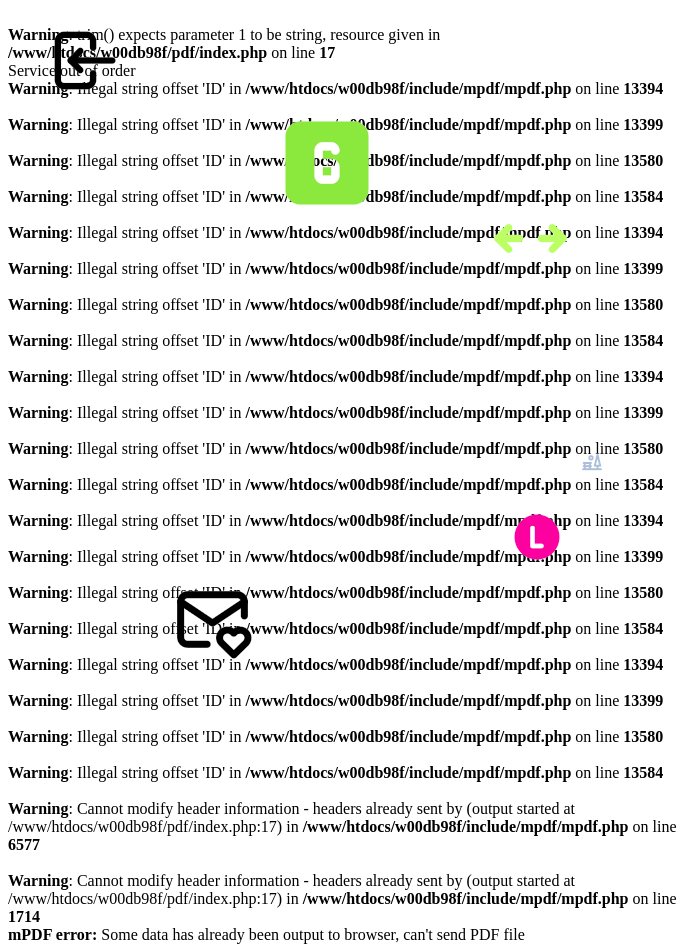 The height and width of the screenshot is (952, 686). I want to click on view nearby parks or green spaces, so click(592, 463).